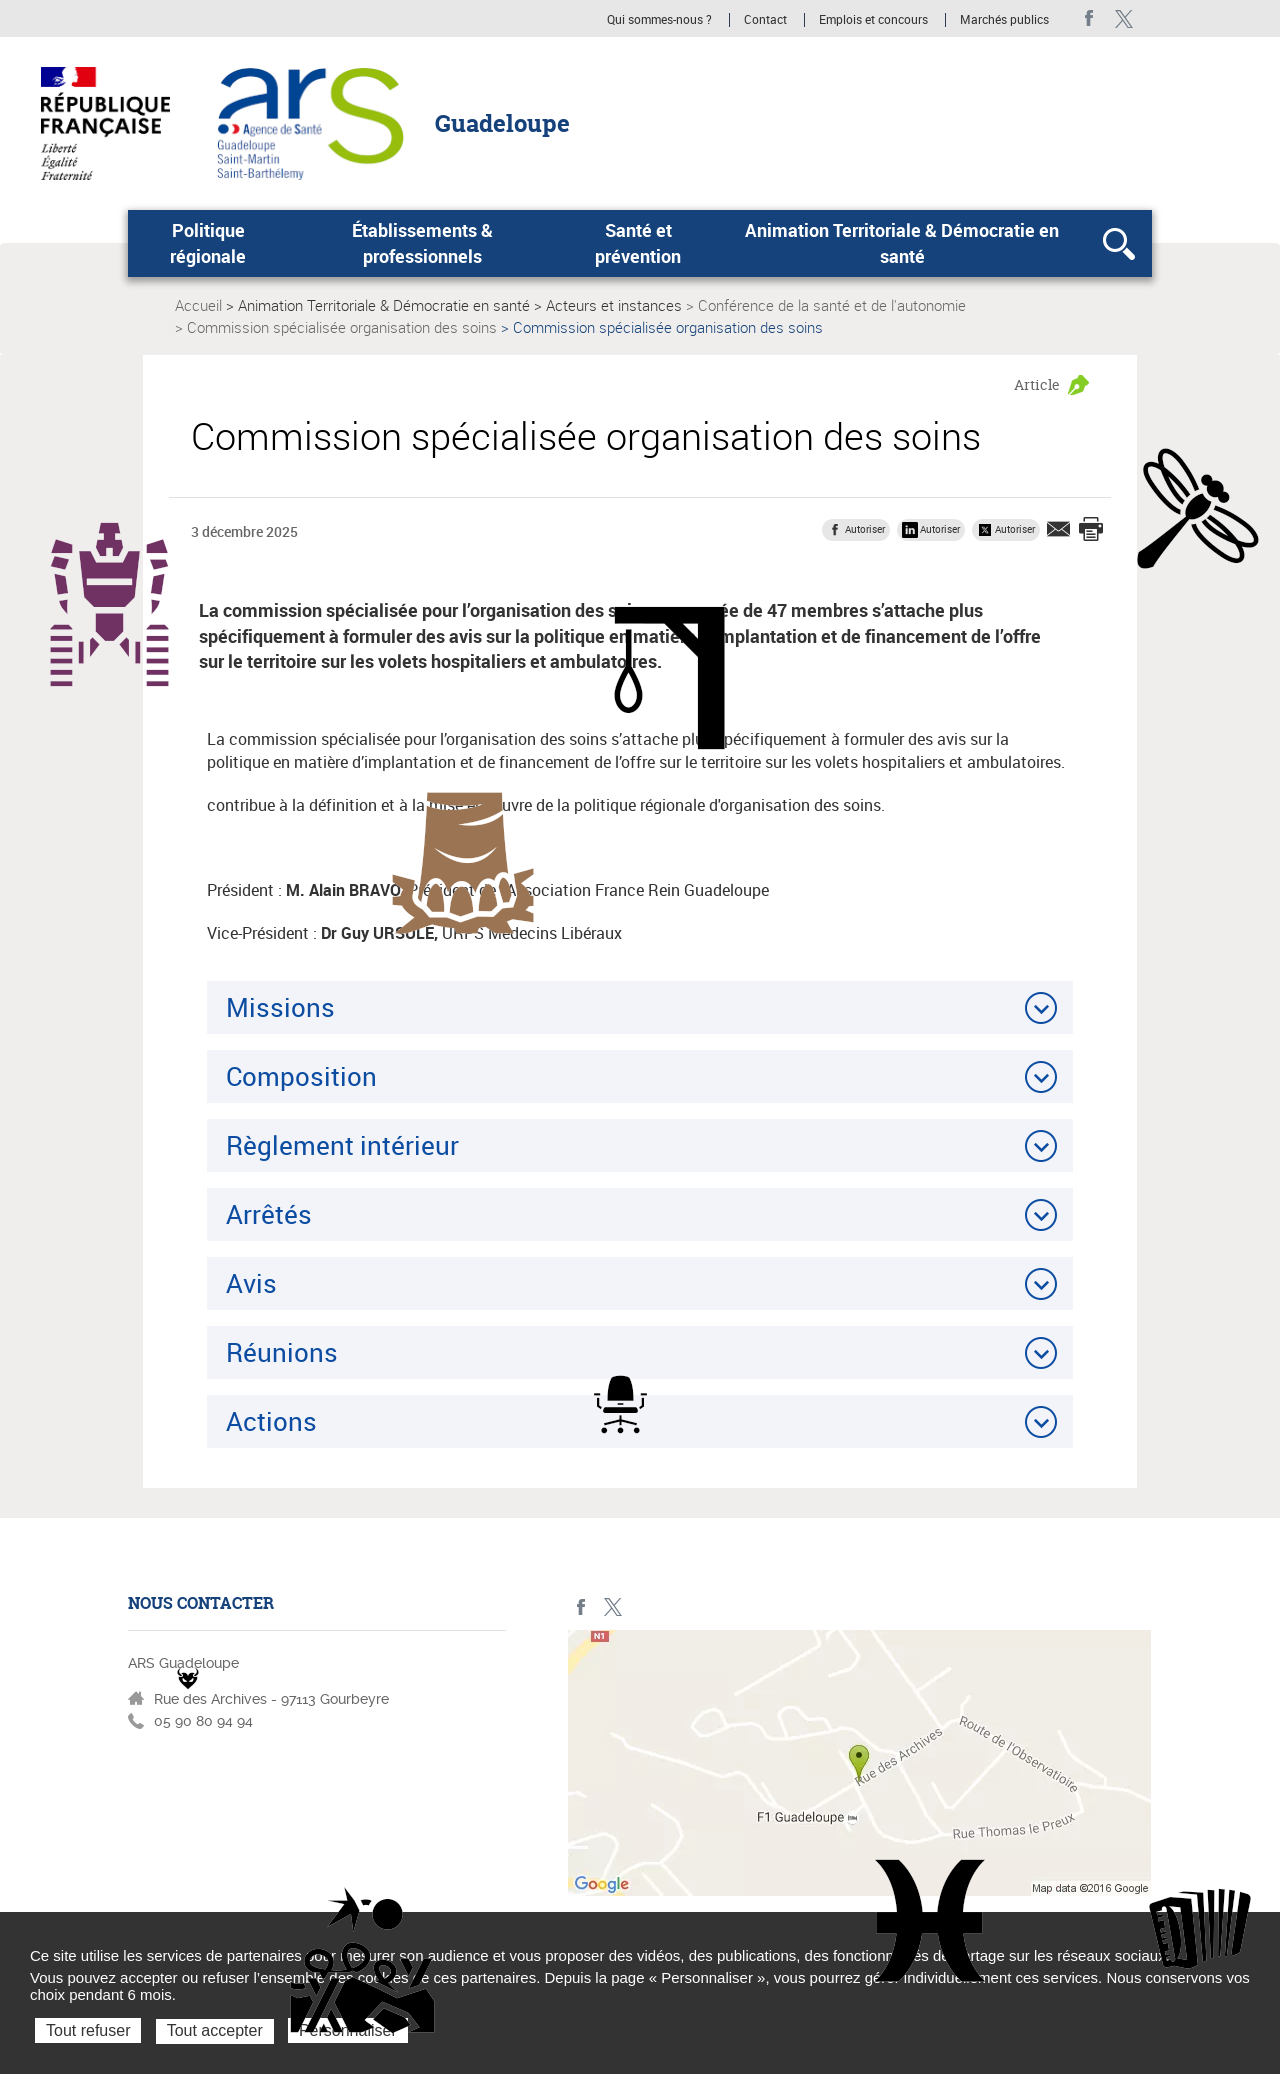 This screenshot has height=2074, width=1280. Describe the element at coordinates (188, 1678) in the screenshot. I see `indicates a villain or antagonist character with romantic themes` at that location.